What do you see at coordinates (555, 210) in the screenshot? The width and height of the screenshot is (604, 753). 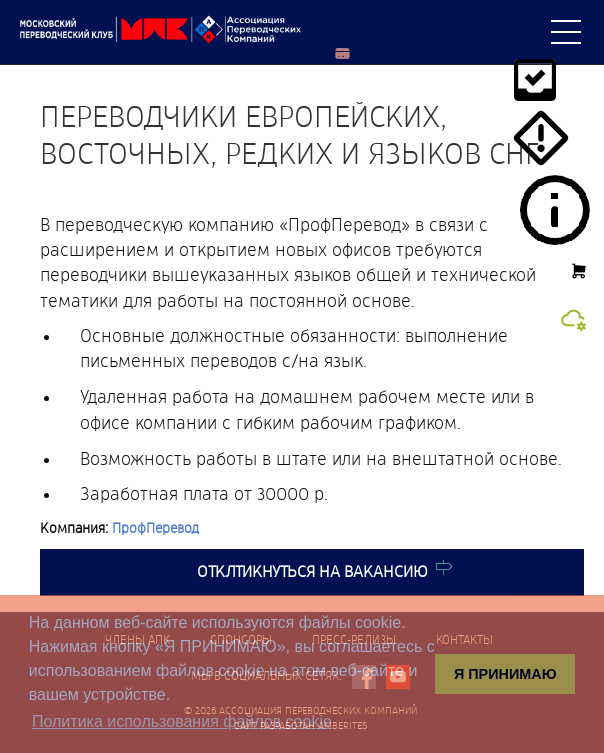 I see `view more information or details` at bounding box center [555, 210].